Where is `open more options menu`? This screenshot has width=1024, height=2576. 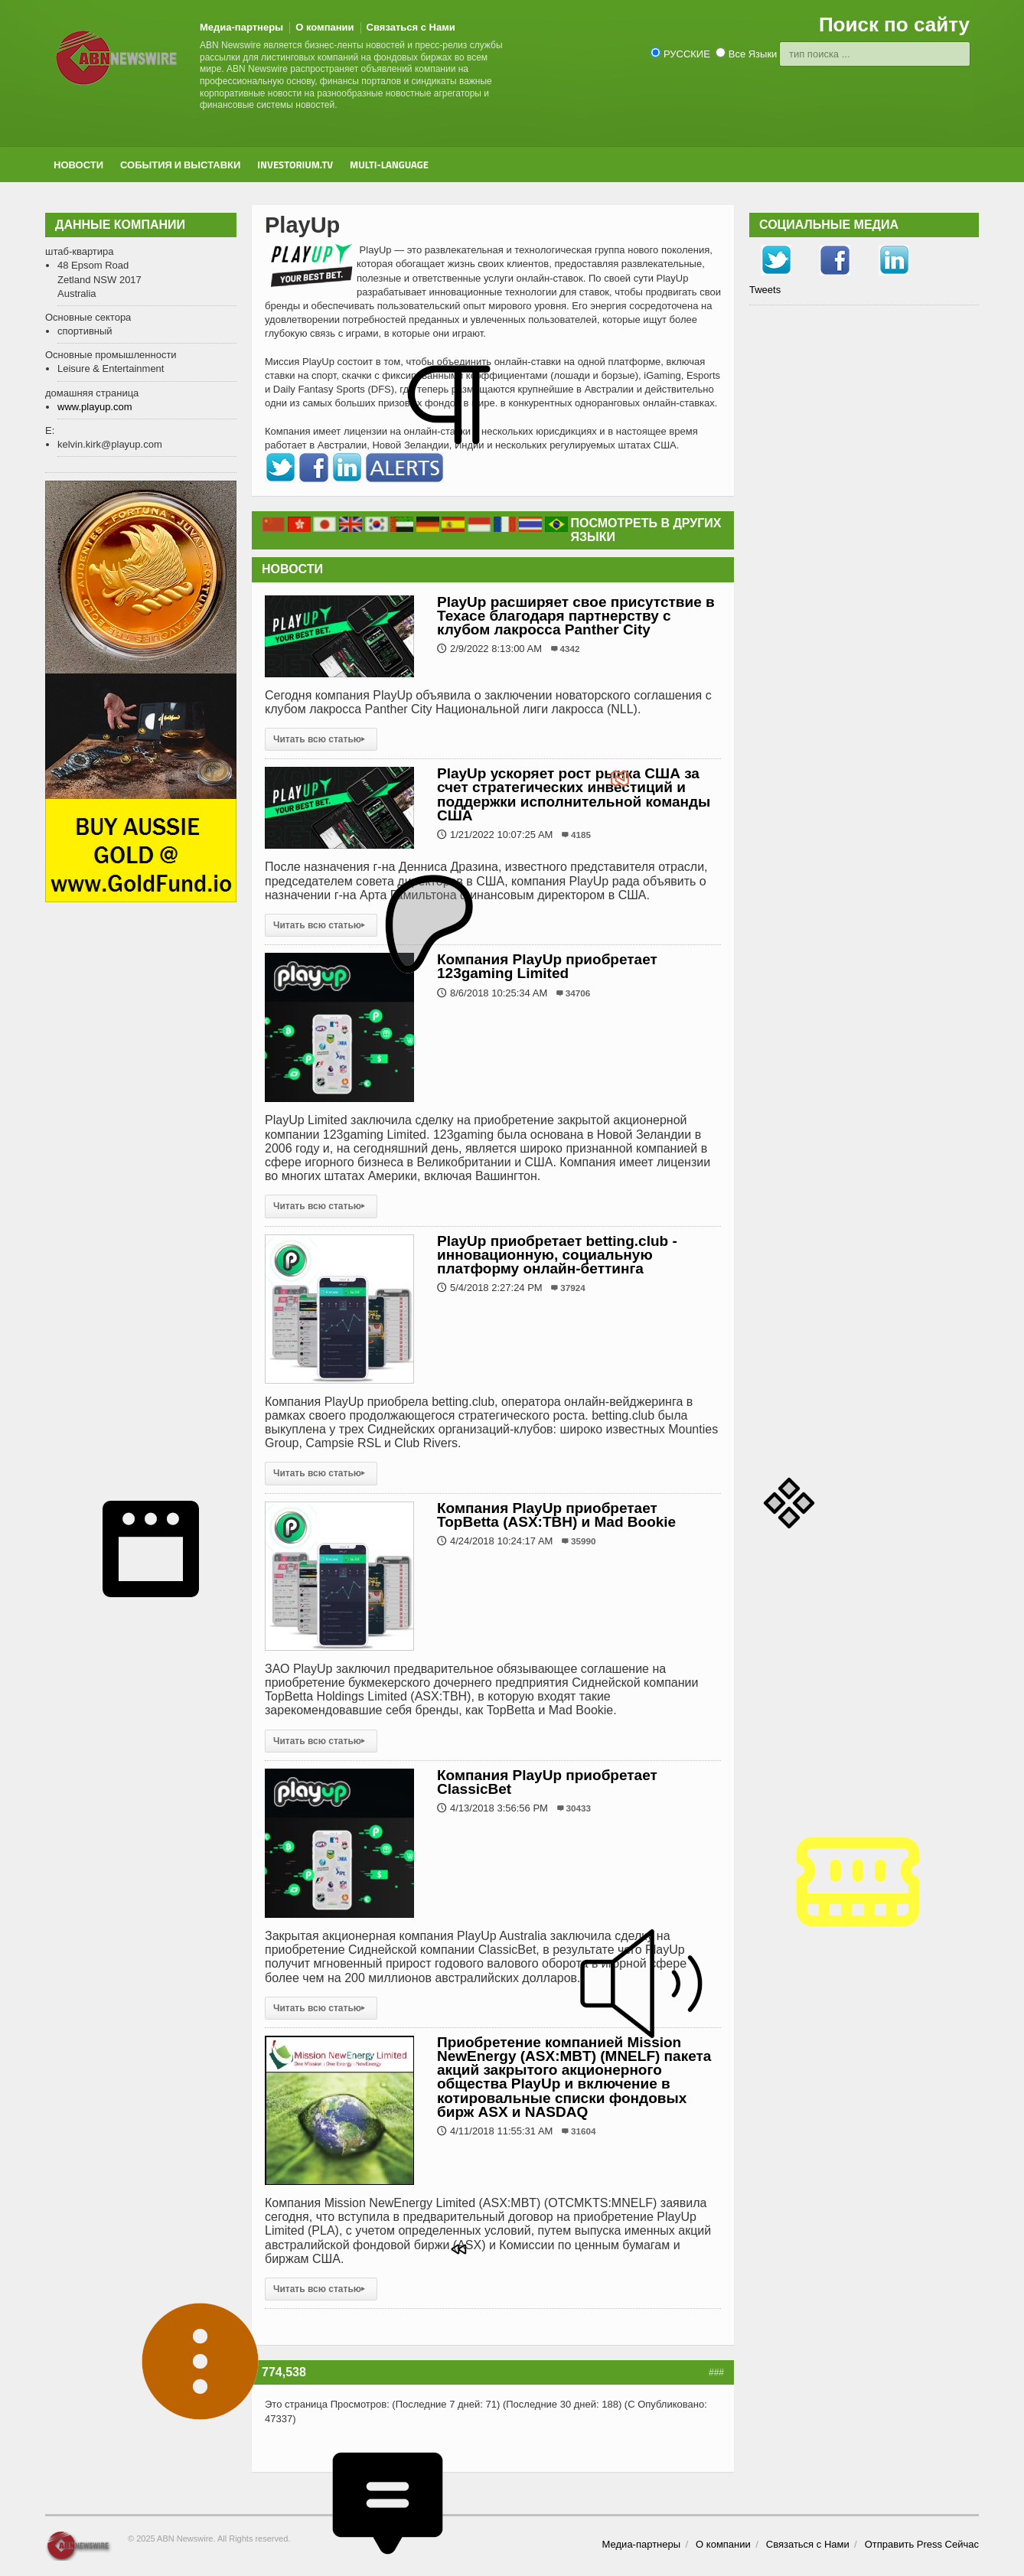 open more options menu is located at coordinates (200, 2361).